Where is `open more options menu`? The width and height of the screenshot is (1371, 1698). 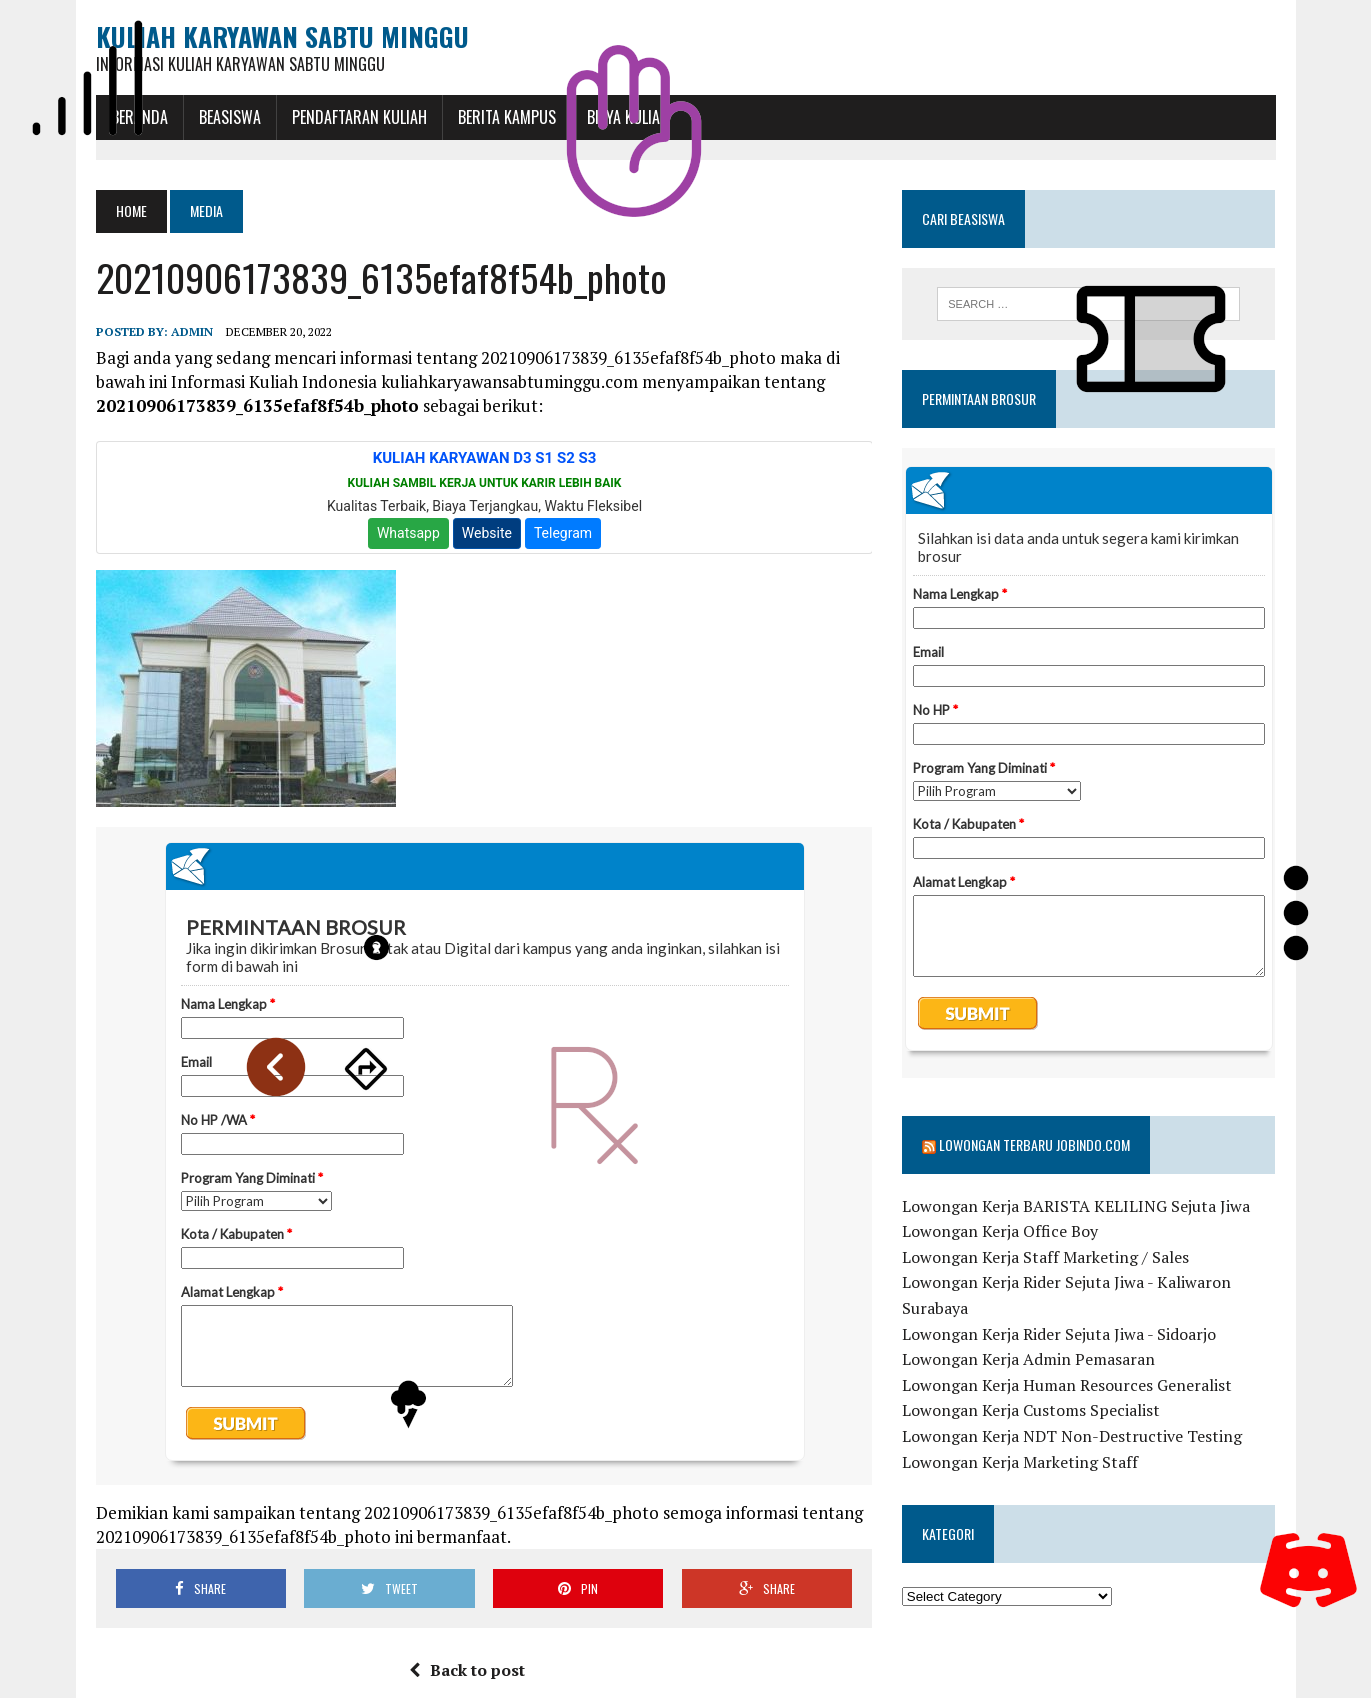 open more options menu is located at coordinates (1296, 913).